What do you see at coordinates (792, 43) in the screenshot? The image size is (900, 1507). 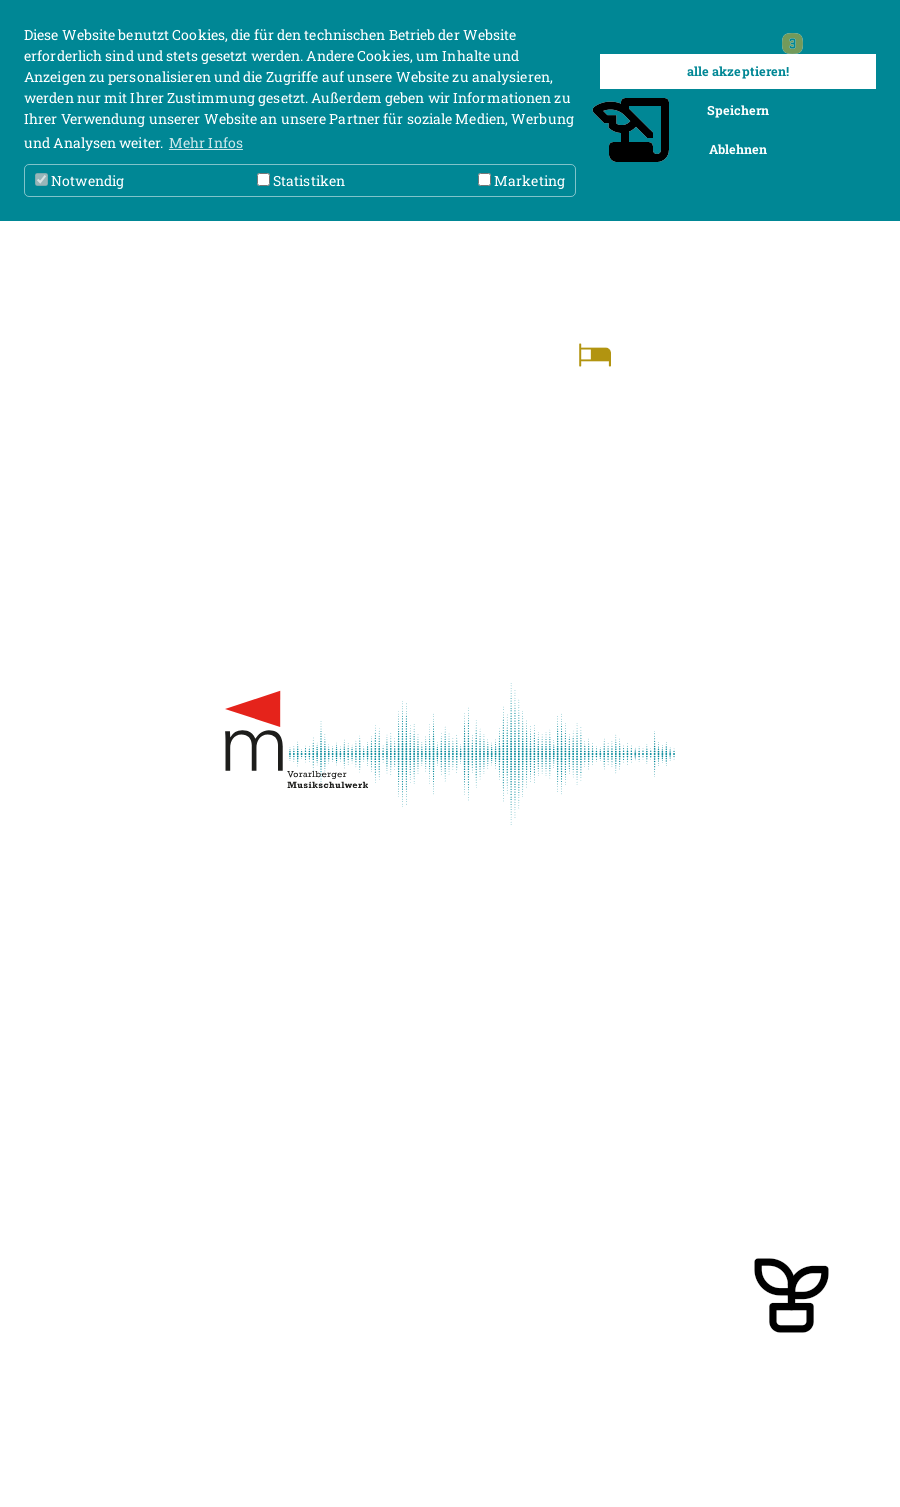 I see `indicates step 3 in a multi-step process` at bounding box center [792, 43].